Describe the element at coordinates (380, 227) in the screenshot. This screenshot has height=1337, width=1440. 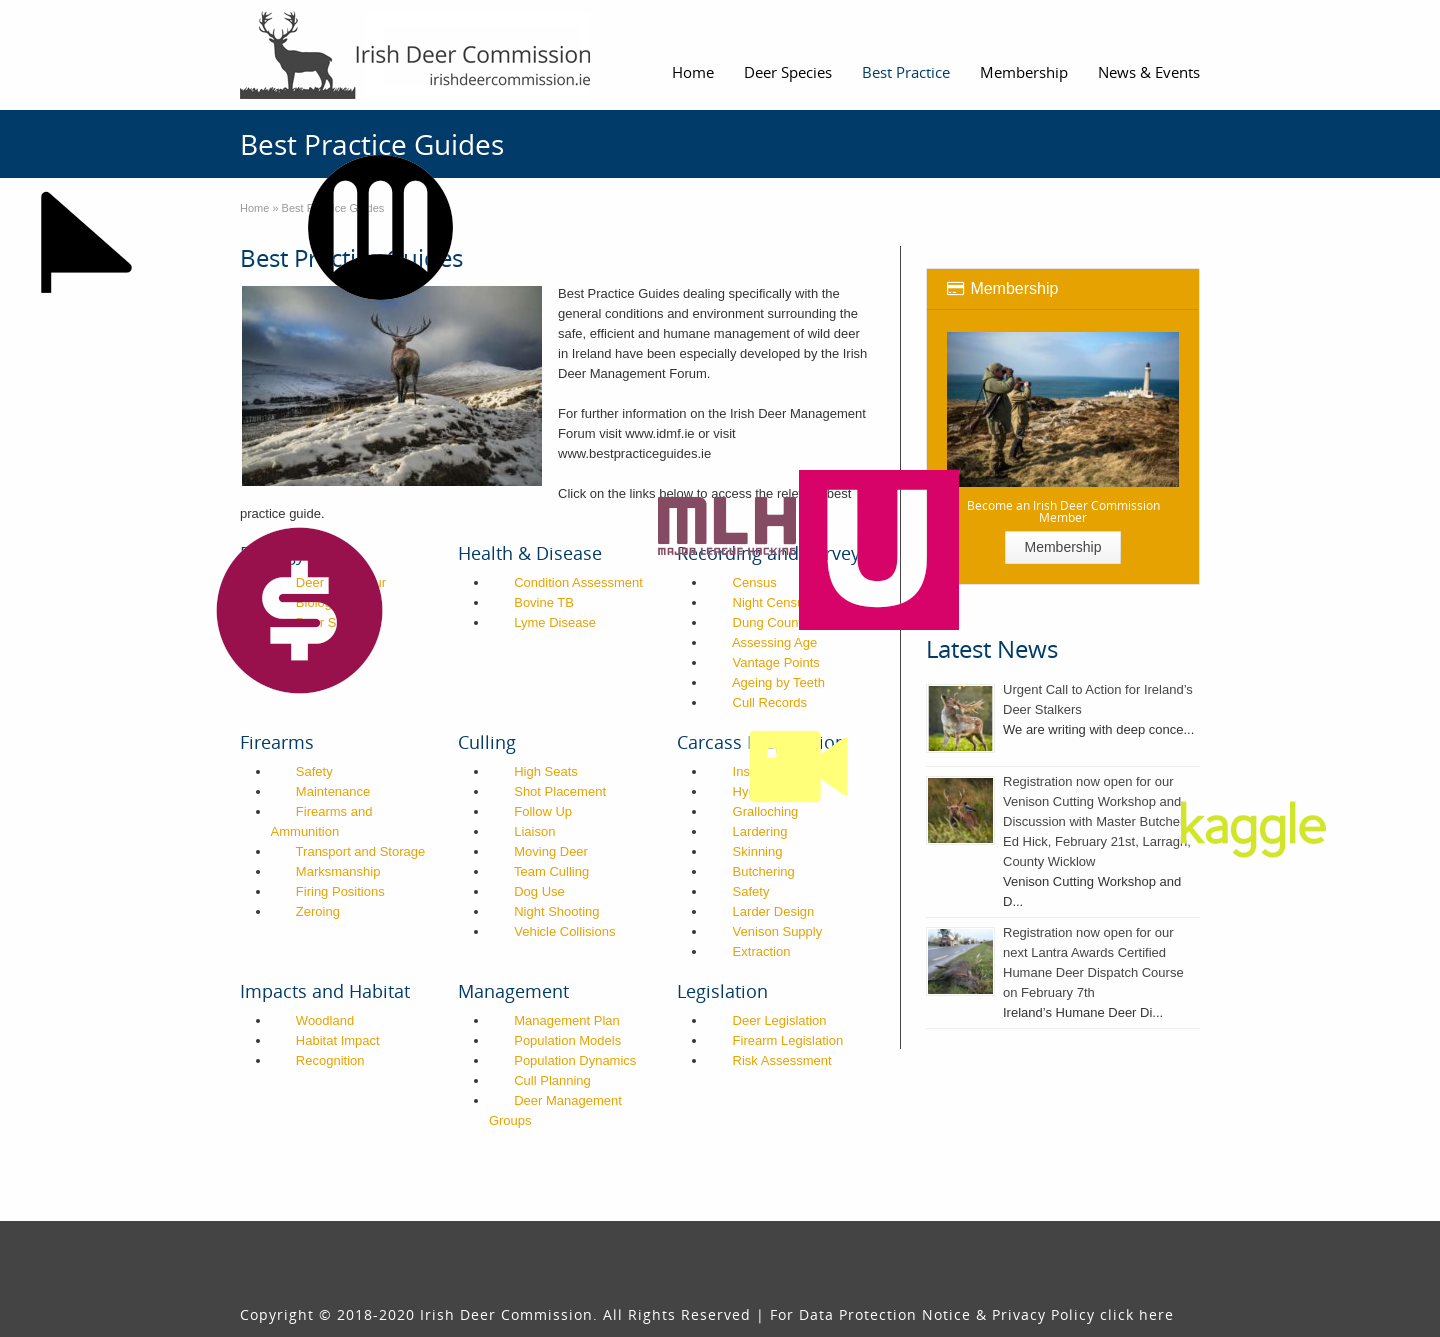
I see `mizuni brand logo` at that location.